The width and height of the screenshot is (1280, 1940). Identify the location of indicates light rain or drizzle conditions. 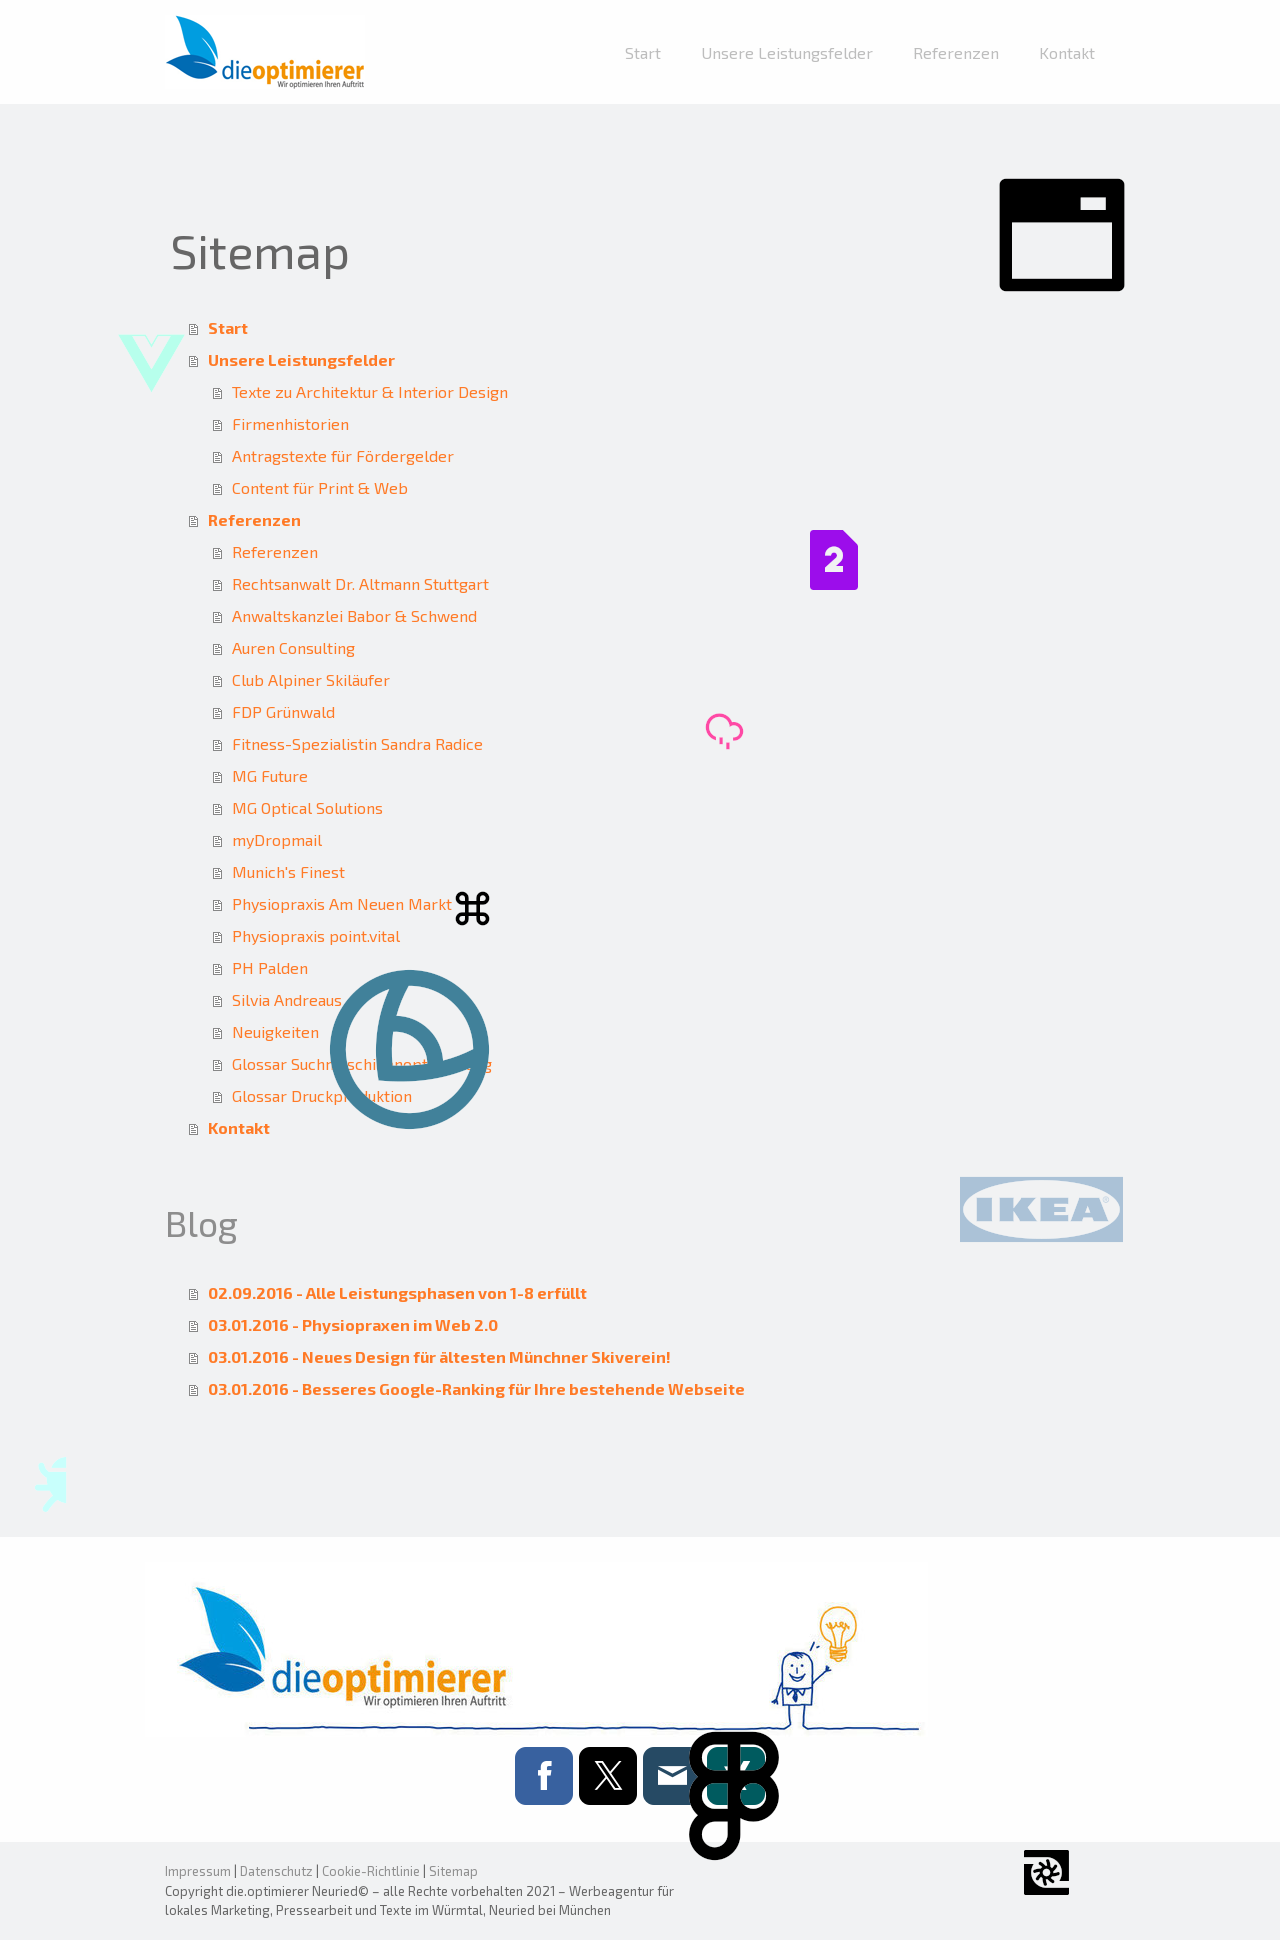
(724, 730).